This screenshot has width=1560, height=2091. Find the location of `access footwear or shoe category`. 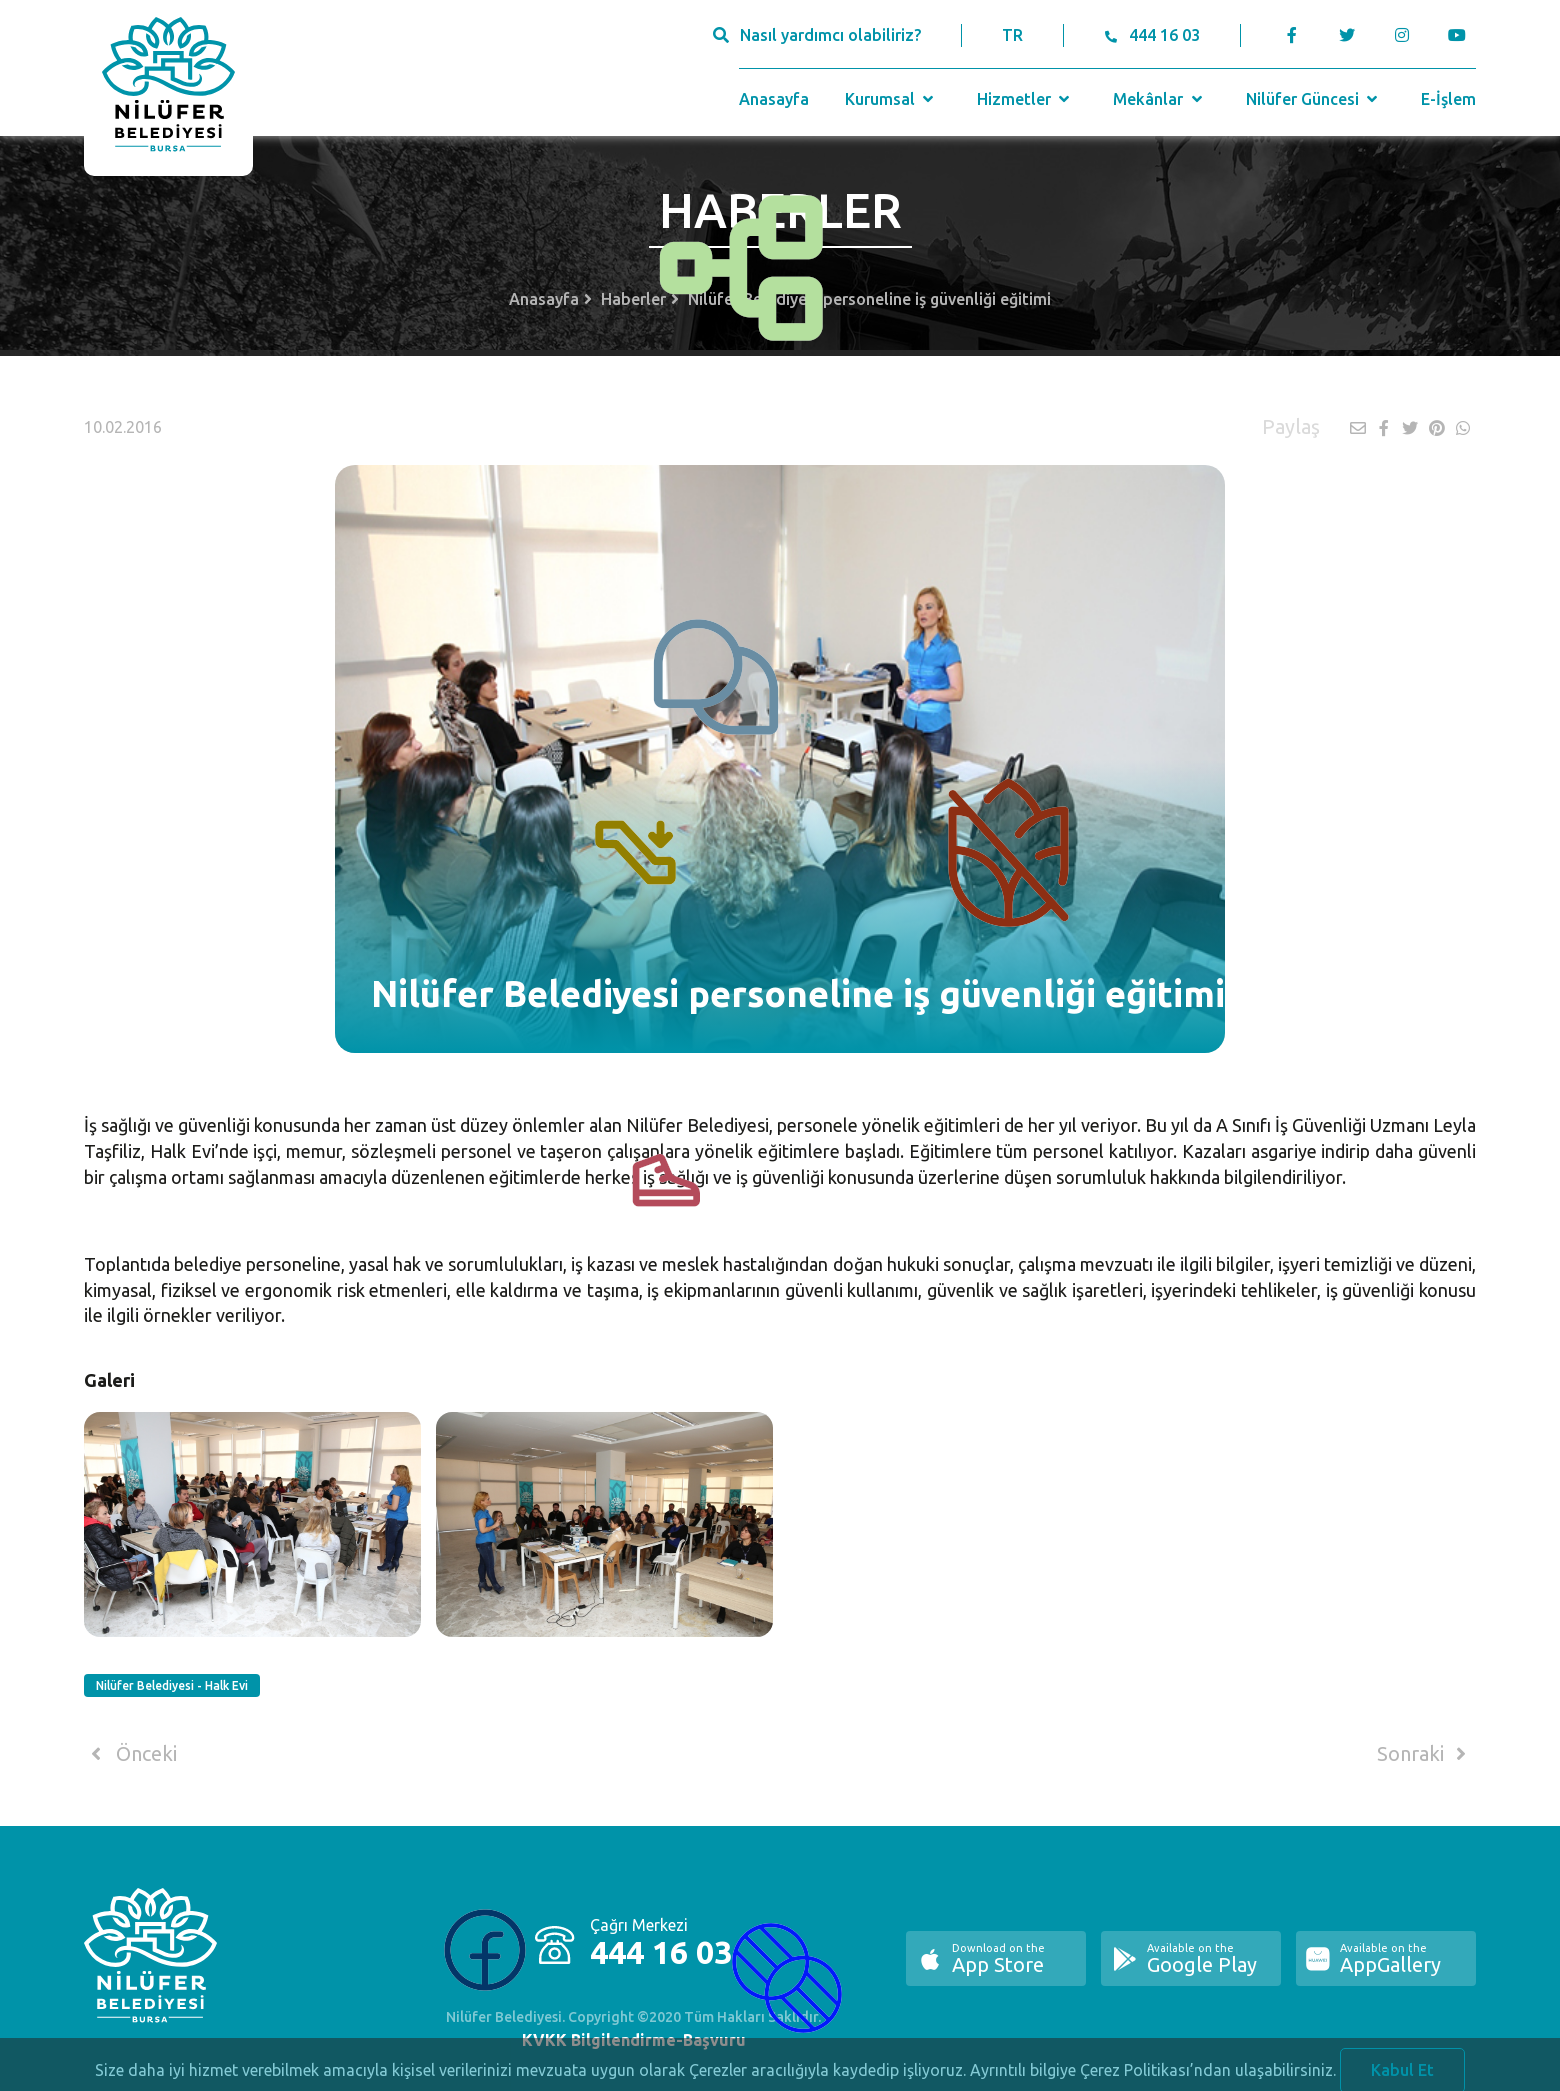

access footwear or shoe category is located at coordinates (663, 1182).